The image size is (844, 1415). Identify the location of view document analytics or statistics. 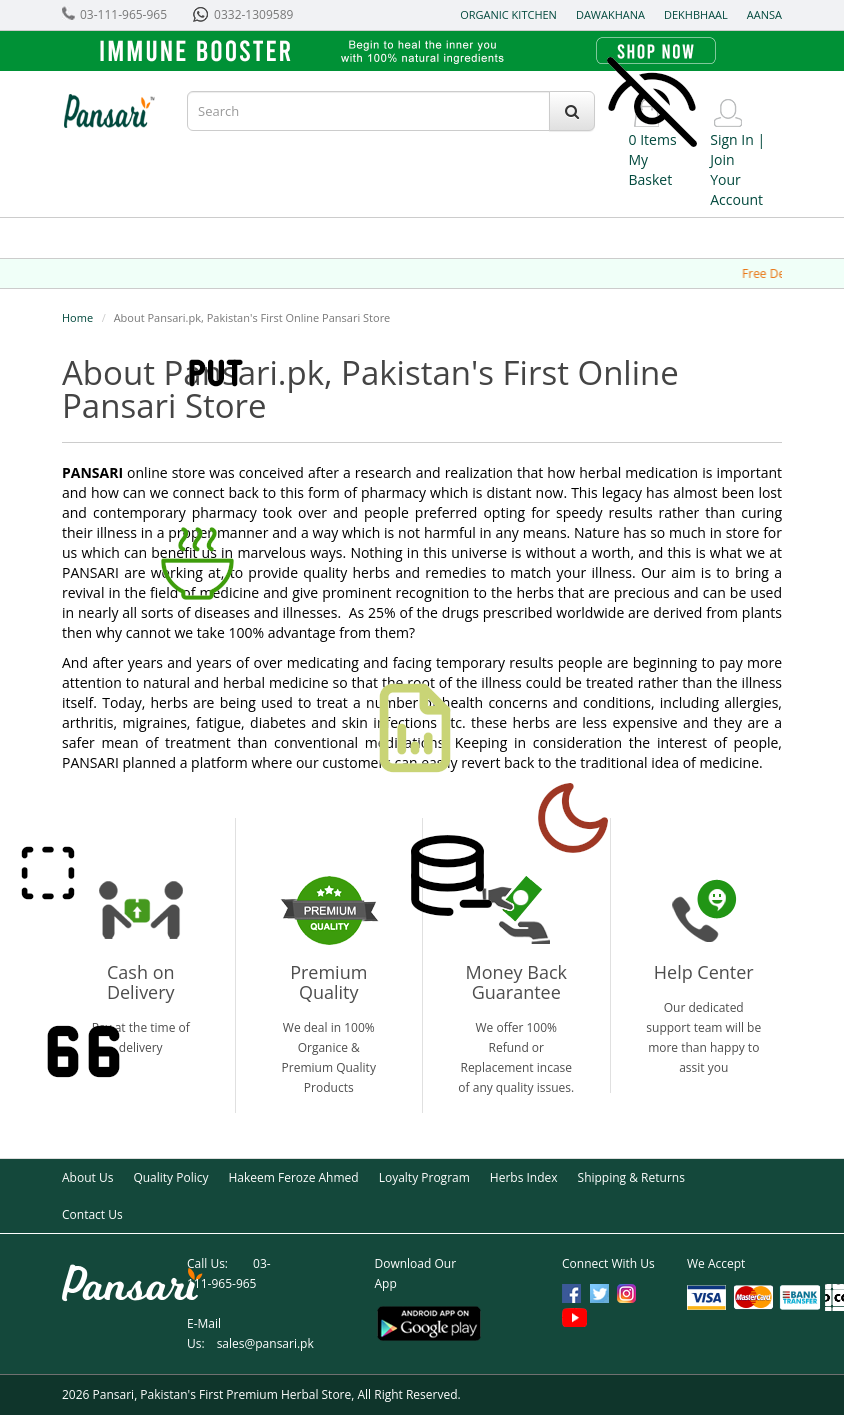
(415, 728).